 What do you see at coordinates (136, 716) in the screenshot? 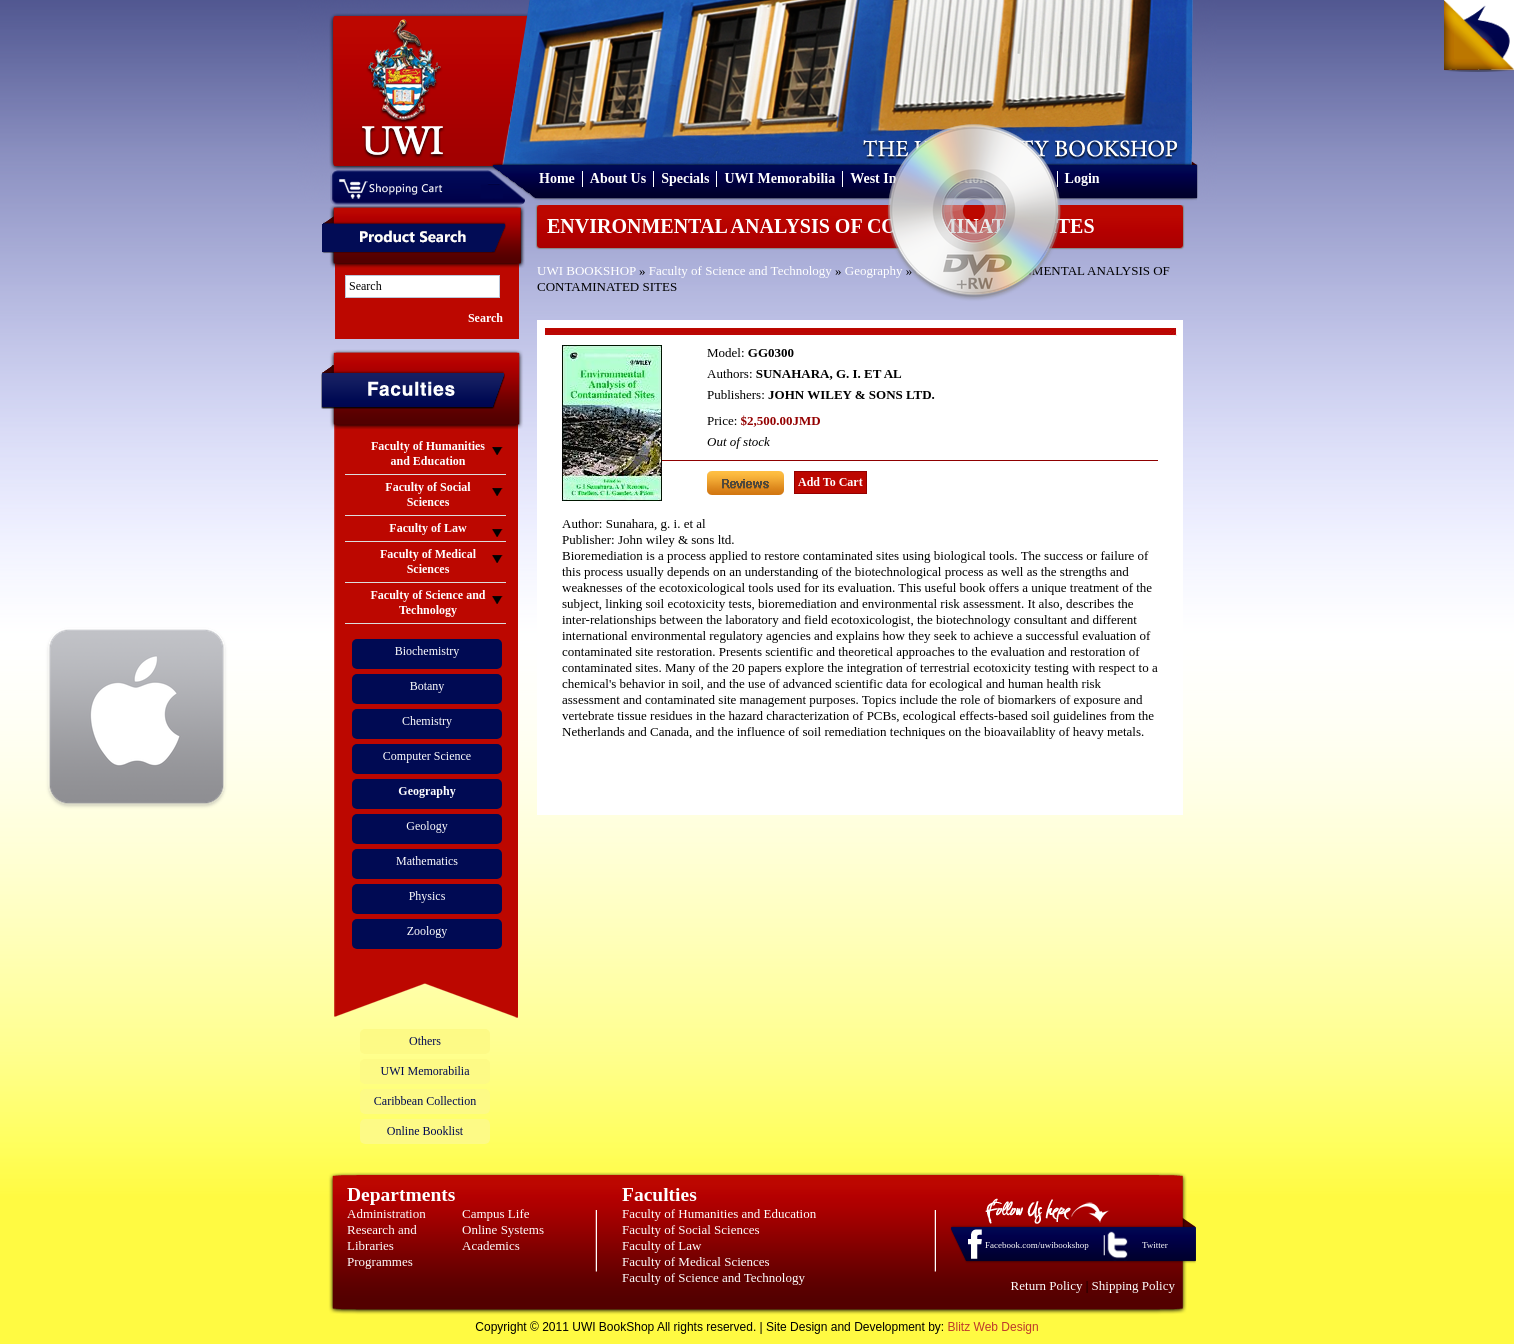
I see `access Apple ID account settings` at bounding box center [136, 716].